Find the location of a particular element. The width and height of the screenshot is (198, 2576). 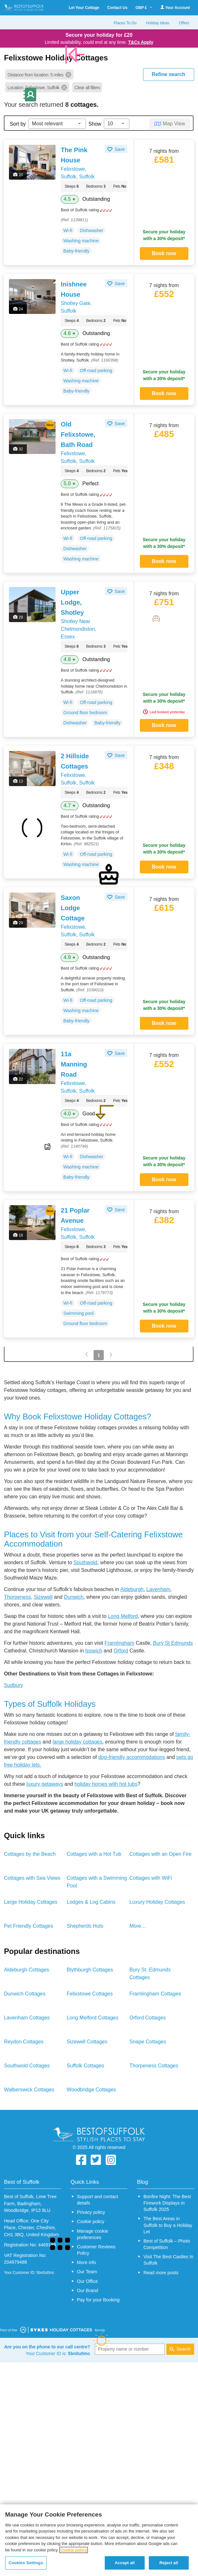

open your contacts list is located at coordinates (30, 95).